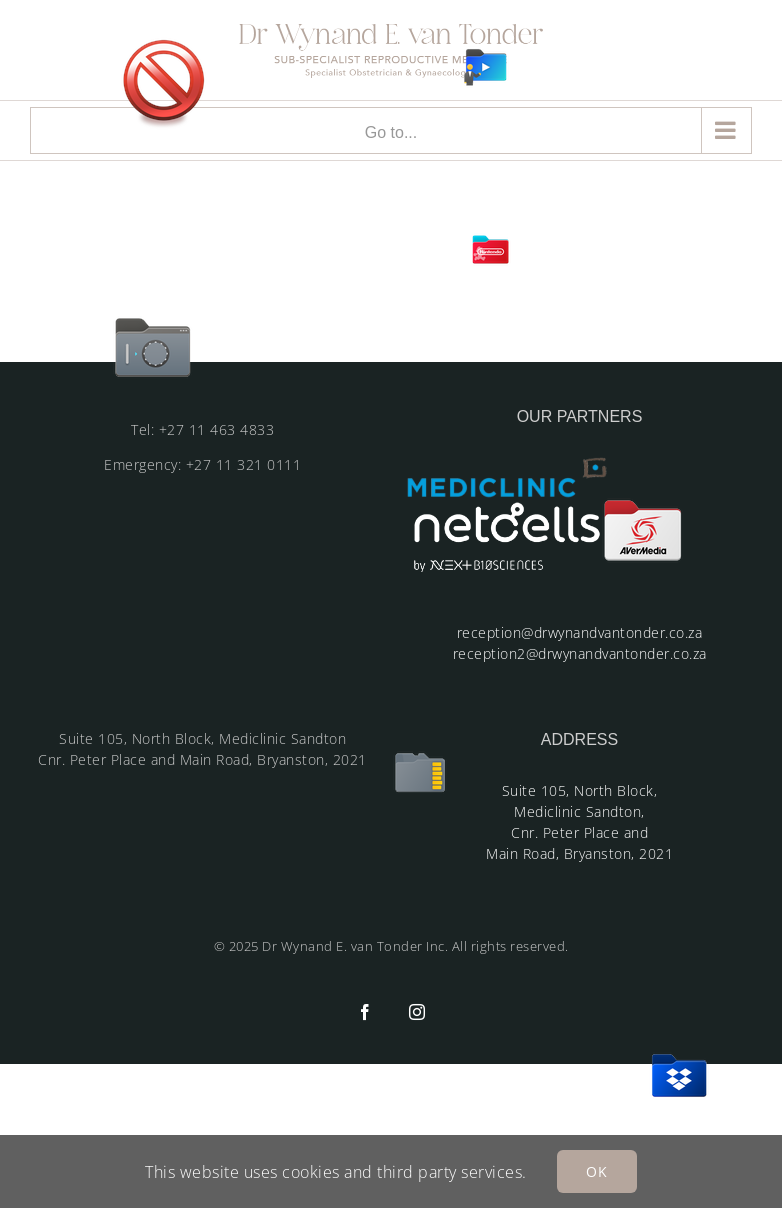 The image size is (782, 1208). I want to click on open your Dropbox synced folder, so click(679, 1077).